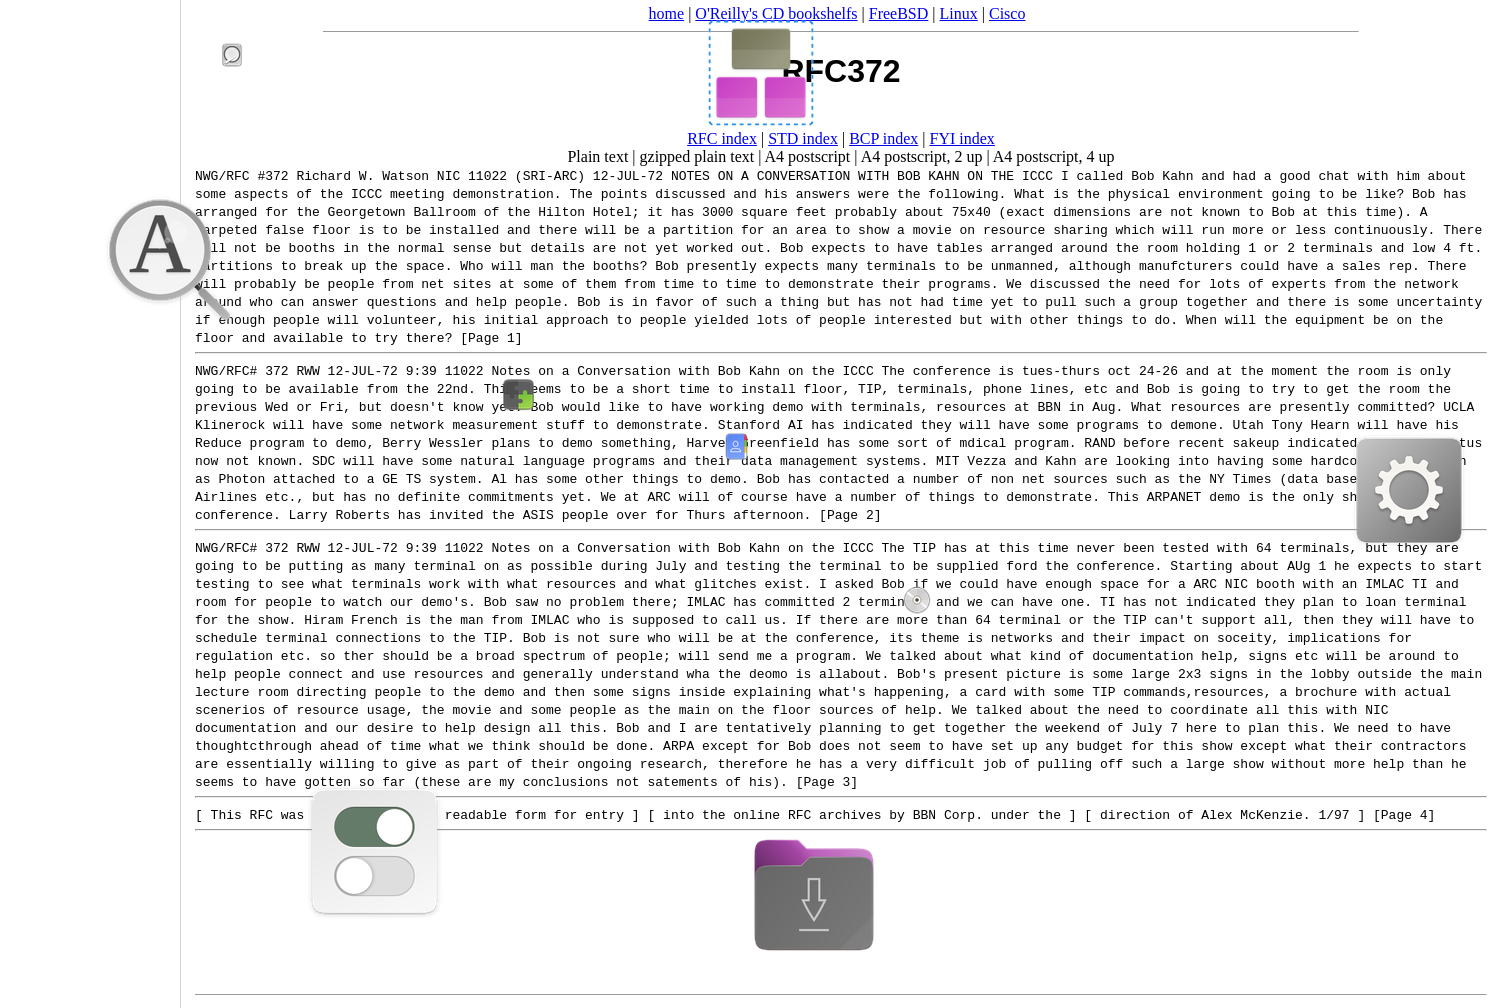  What do you see at coordinates (736, 446) in the screenshot?
I see `open the address book application` at bounding box center [736, 446].